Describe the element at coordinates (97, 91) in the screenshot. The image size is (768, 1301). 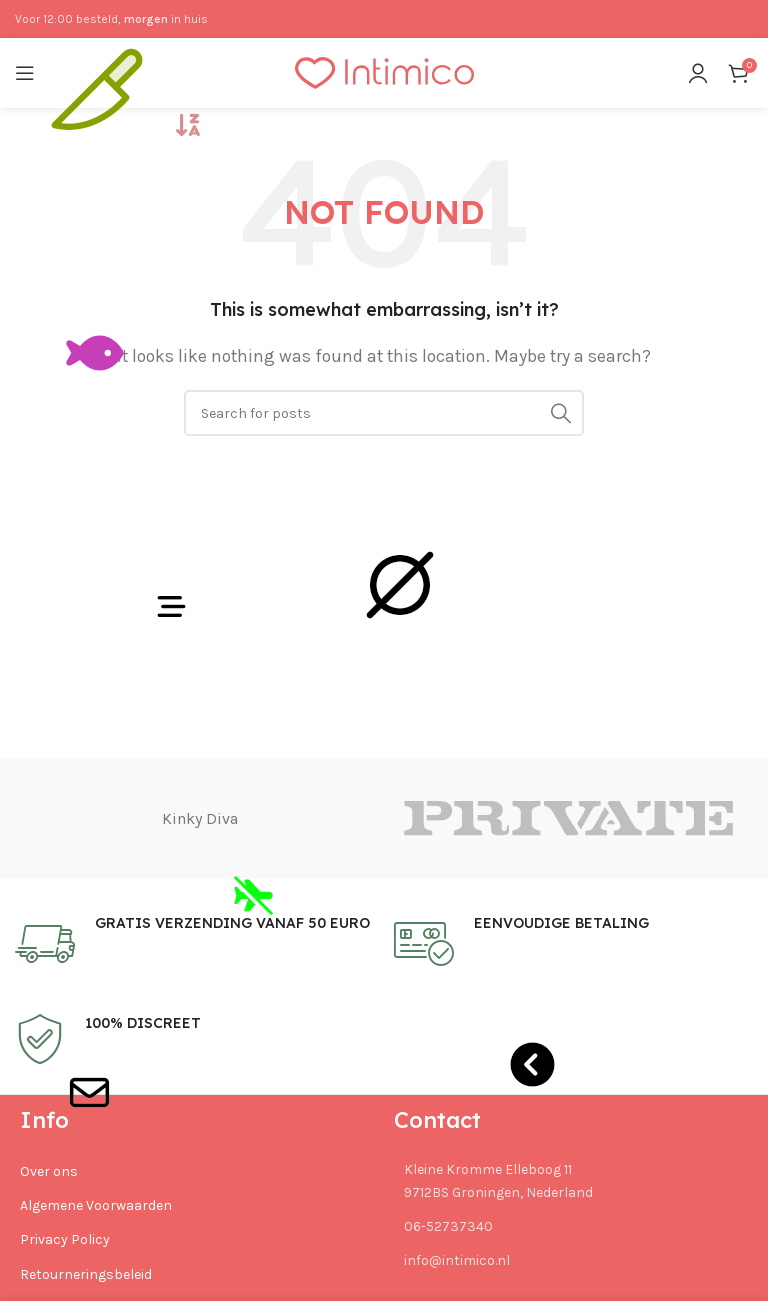
I see `kitchen or cooking tools category` at that location.